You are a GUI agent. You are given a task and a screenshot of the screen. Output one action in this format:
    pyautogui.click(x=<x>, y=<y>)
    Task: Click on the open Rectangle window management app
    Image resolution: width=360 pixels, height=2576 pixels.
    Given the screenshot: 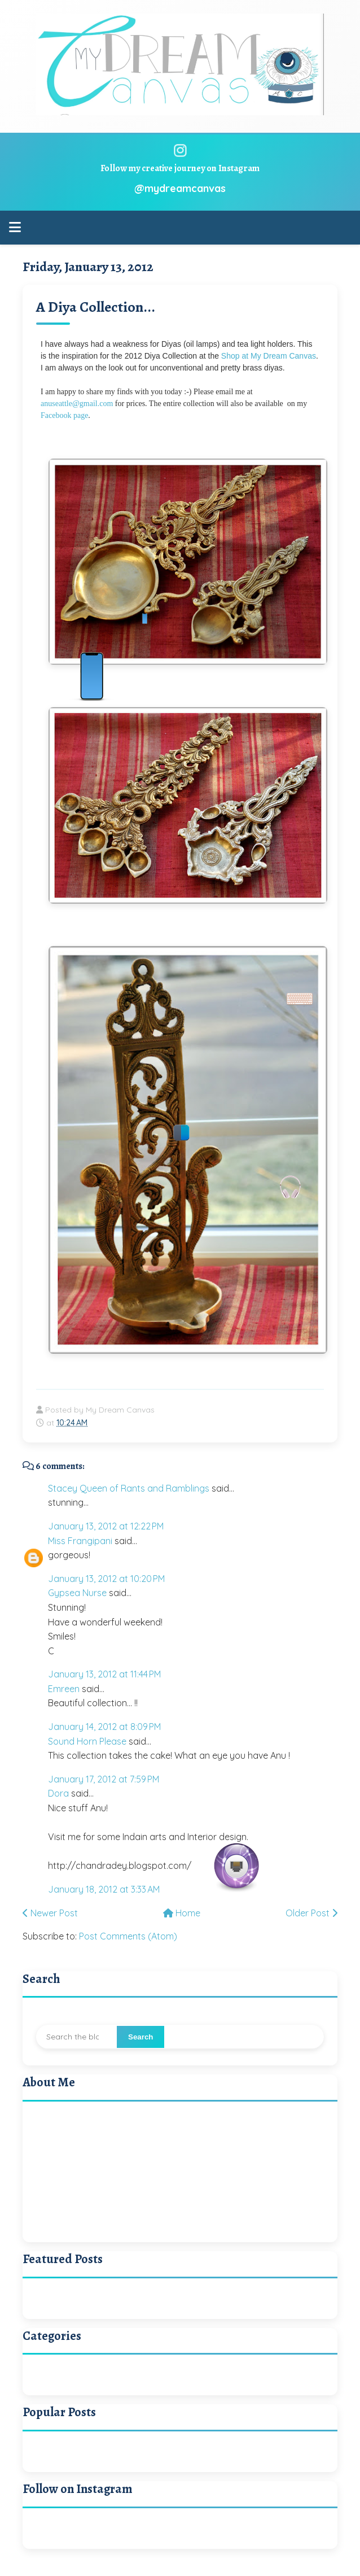 What is the action you would take?
    pyautogui.click(x=181, y=1132)
    